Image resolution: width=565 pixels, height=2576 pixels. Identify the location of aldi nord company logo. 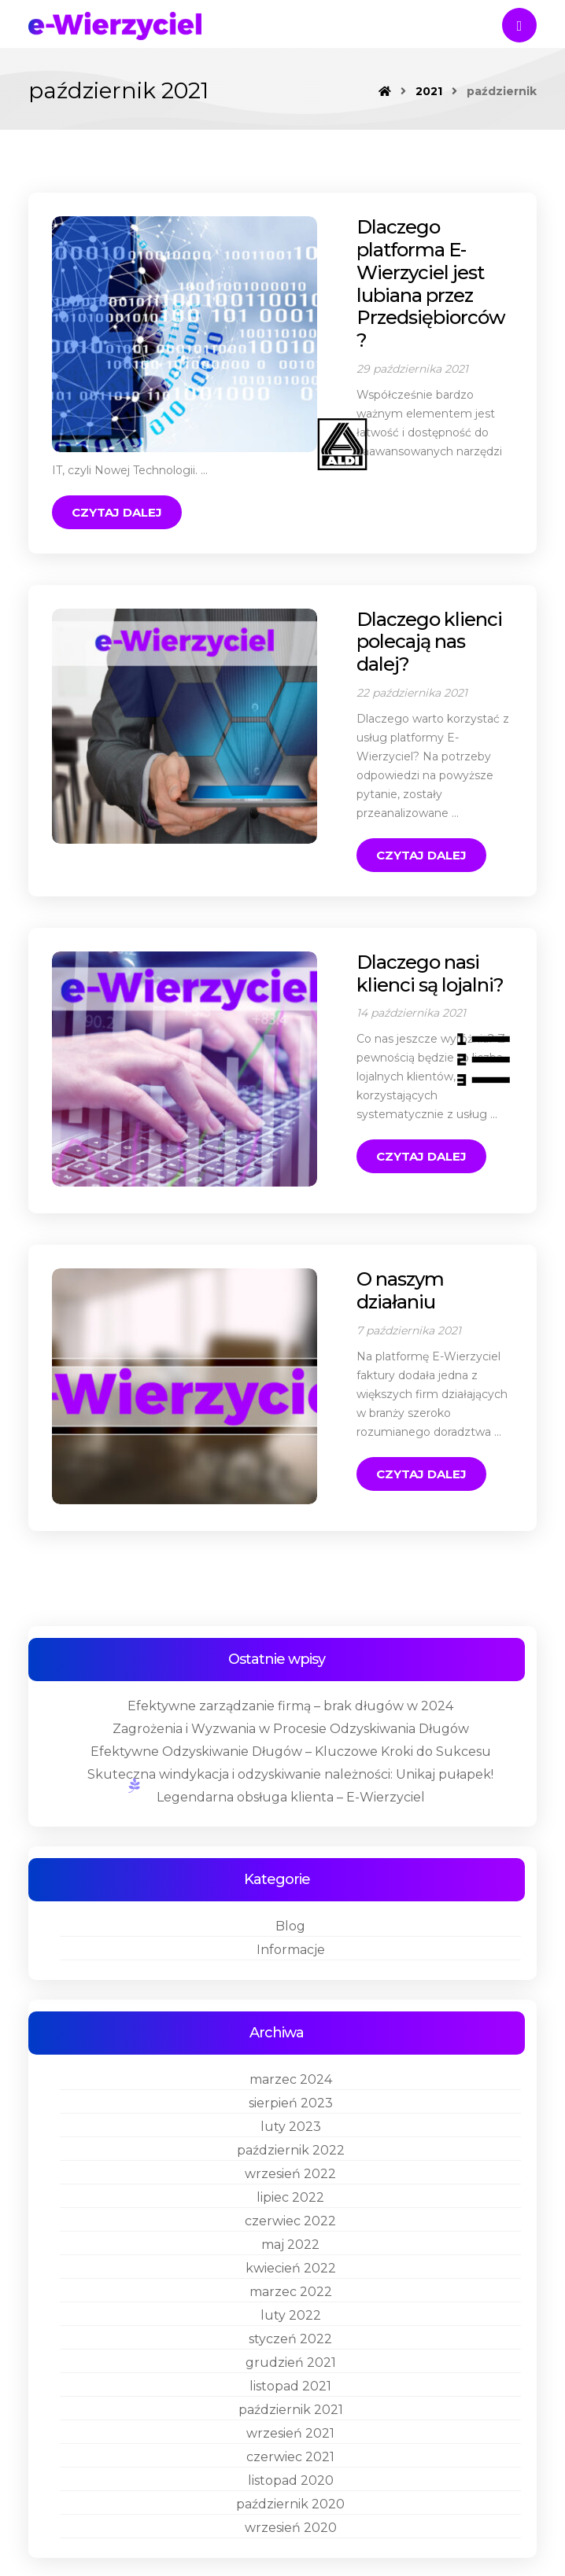
(342, 444).